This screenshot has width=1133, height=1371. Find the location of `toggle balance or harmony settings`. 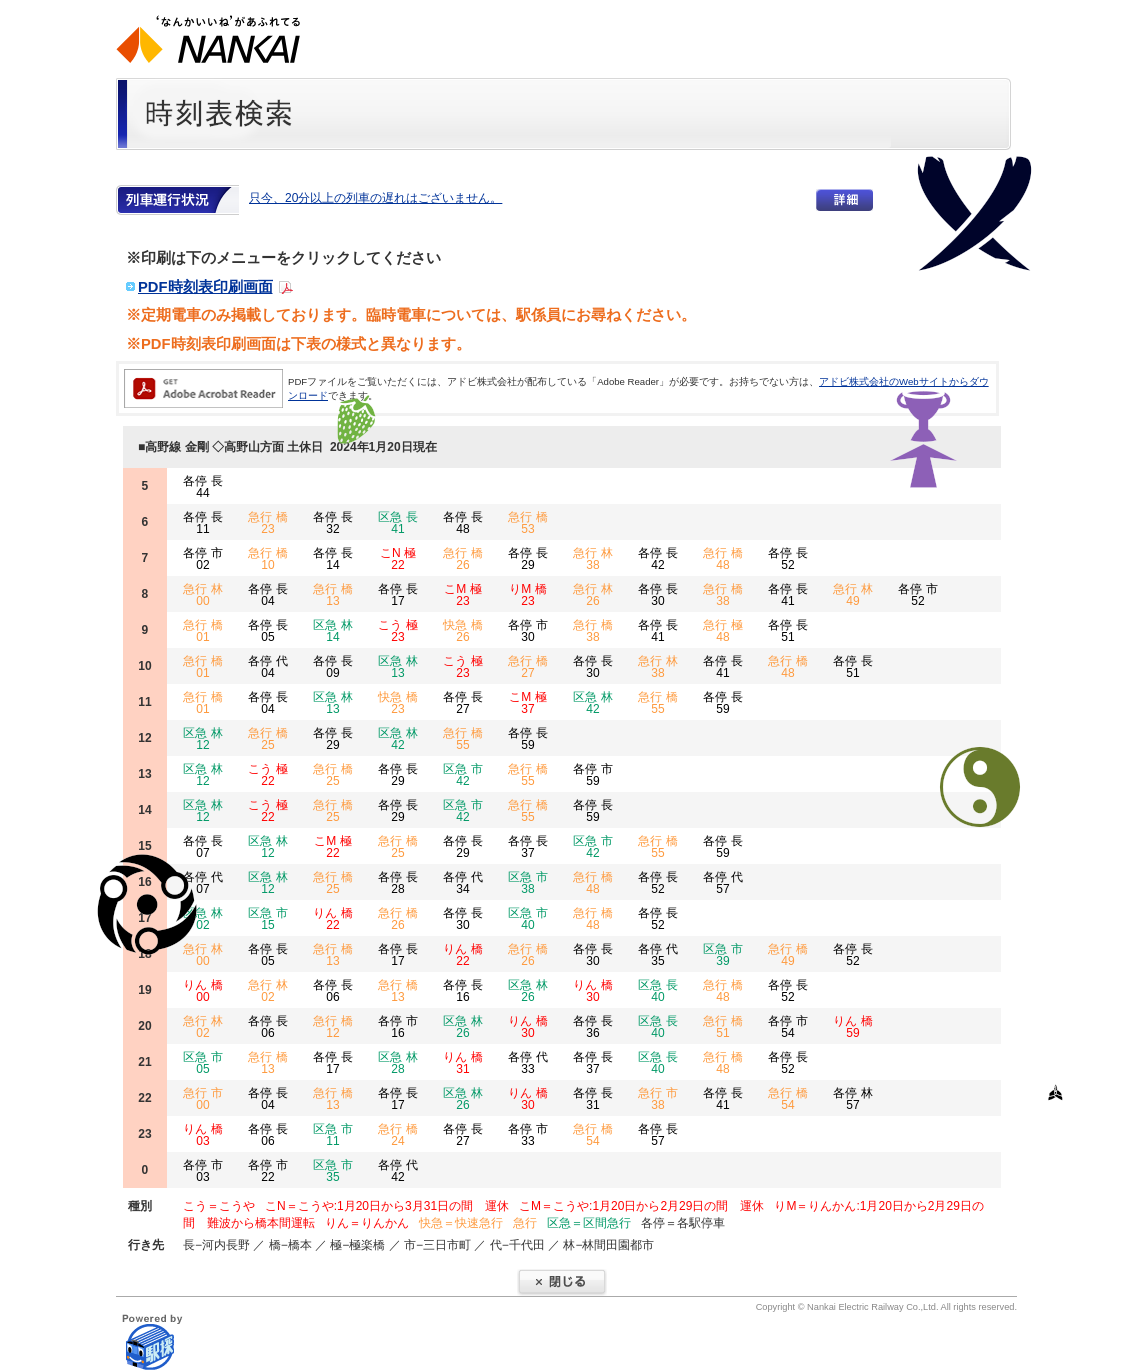

toggle balance or harmony settings is located at coordinates (980, 787).